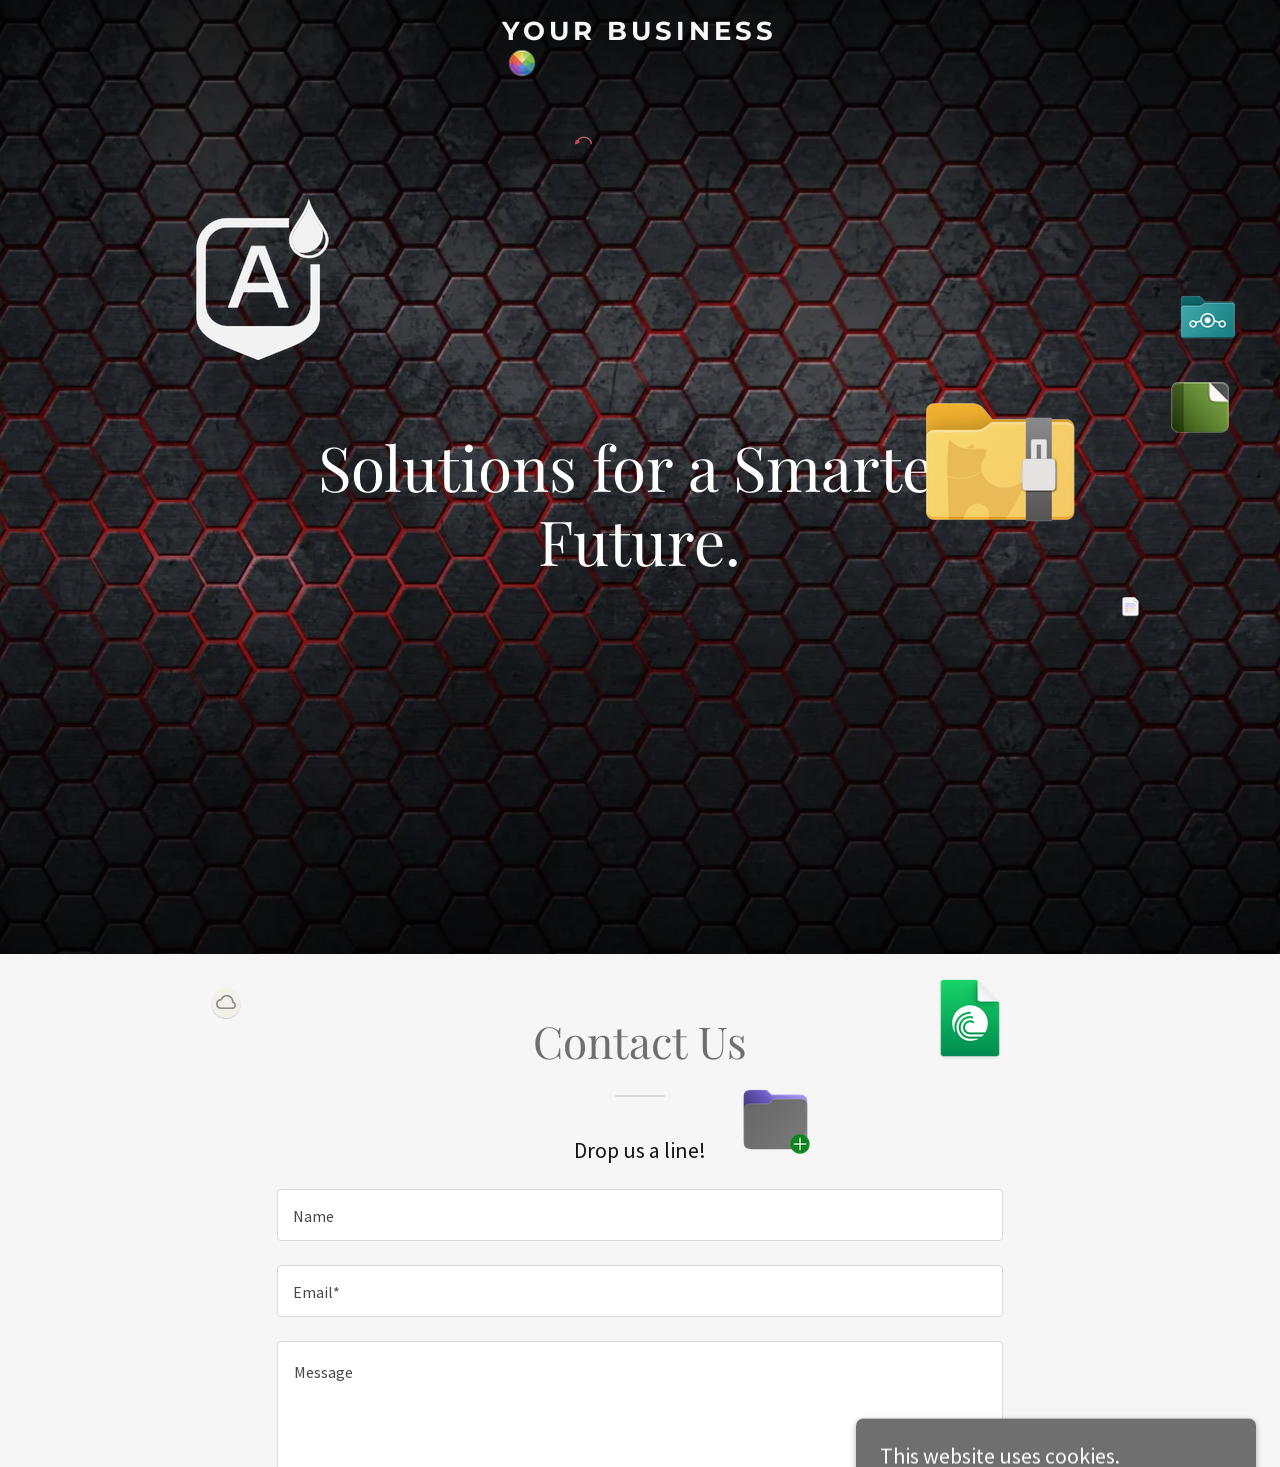 The width and height of the screenshot is (1280, 1467). Describe the element at coordinates (522, 63) in the screenshot. I see `open color picker tool` at that location.